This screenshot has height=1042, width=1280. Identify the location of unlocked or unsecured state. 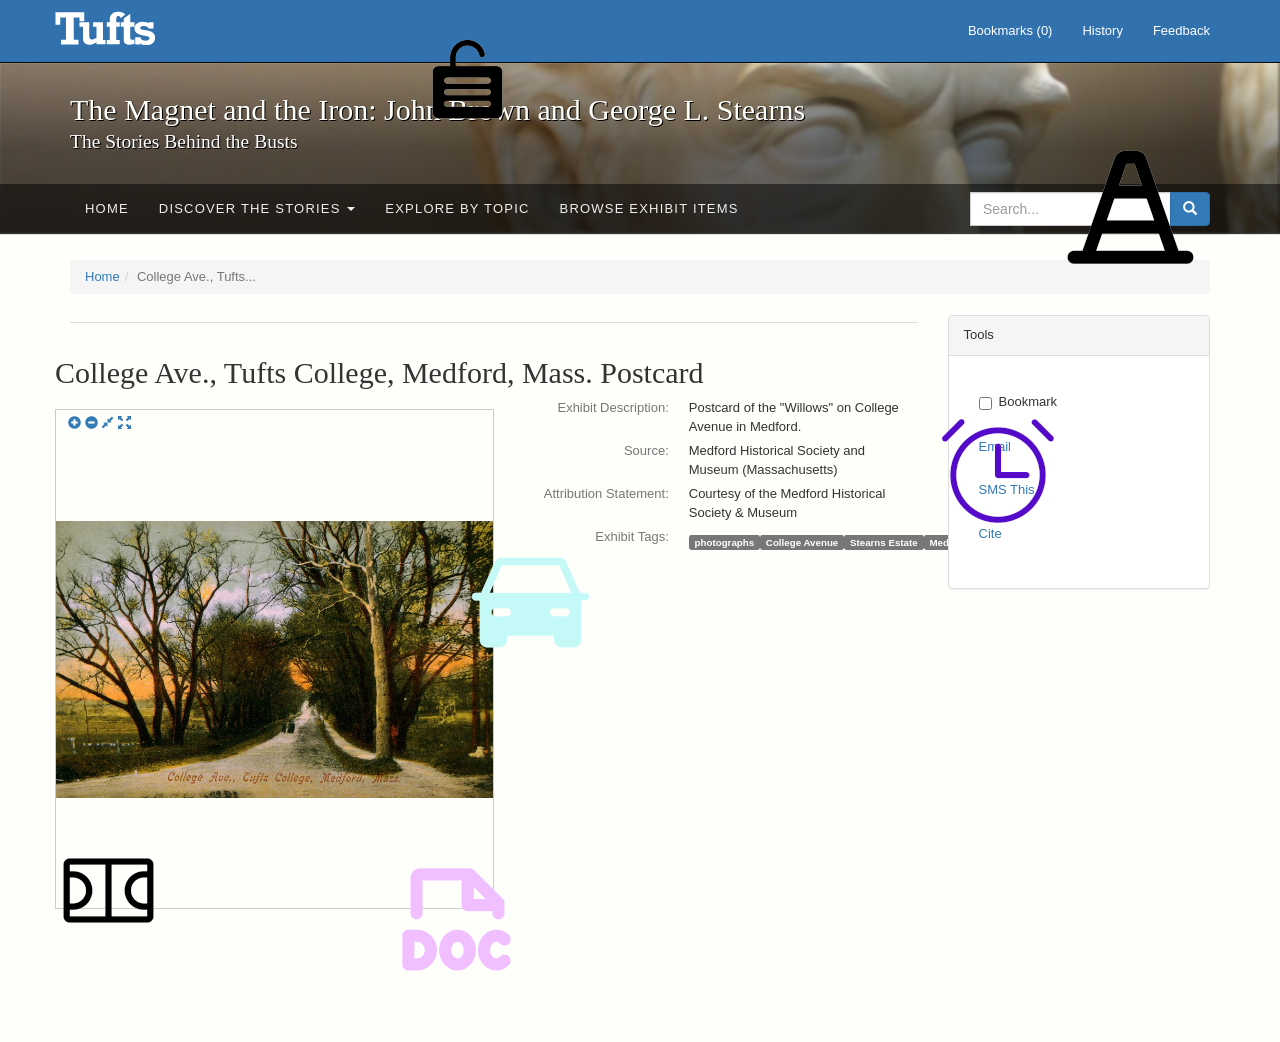
(467, 83).